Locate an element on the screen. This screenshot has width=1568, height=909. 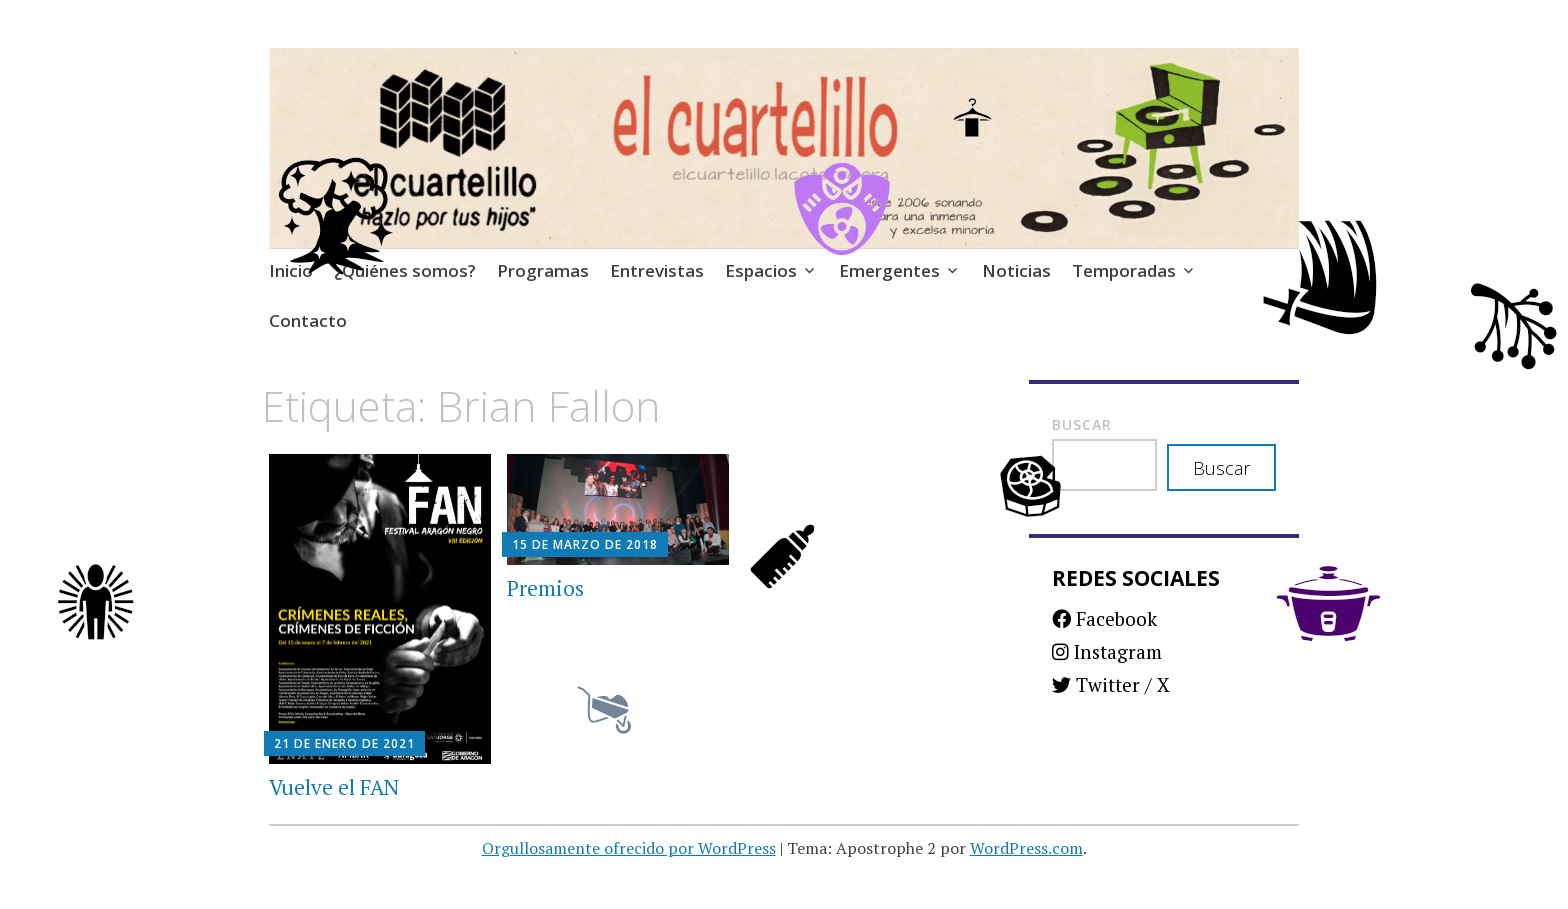
access gardening or landscaping tools is located at coordinates (603, 710).